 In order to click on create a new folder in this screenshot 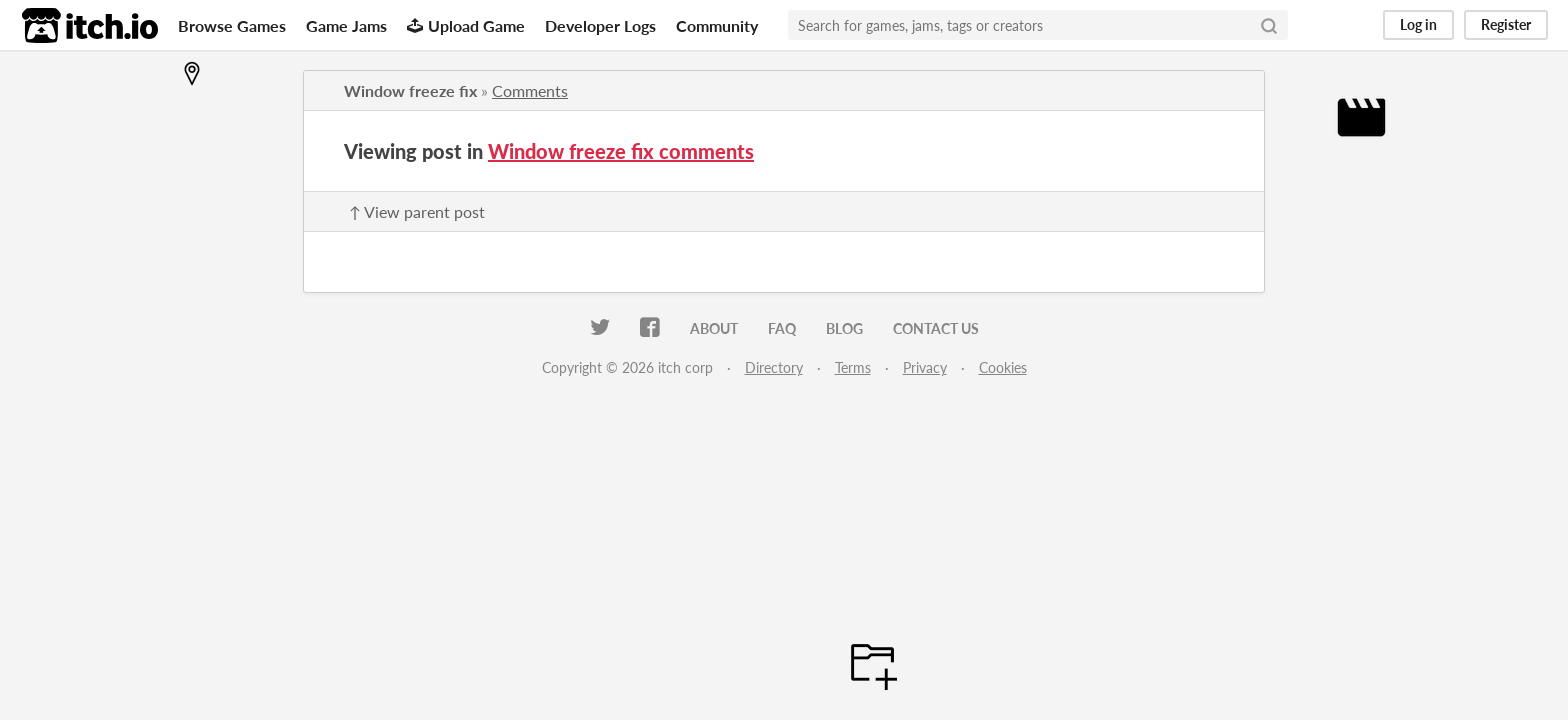, I will do `click(872, 665)`.